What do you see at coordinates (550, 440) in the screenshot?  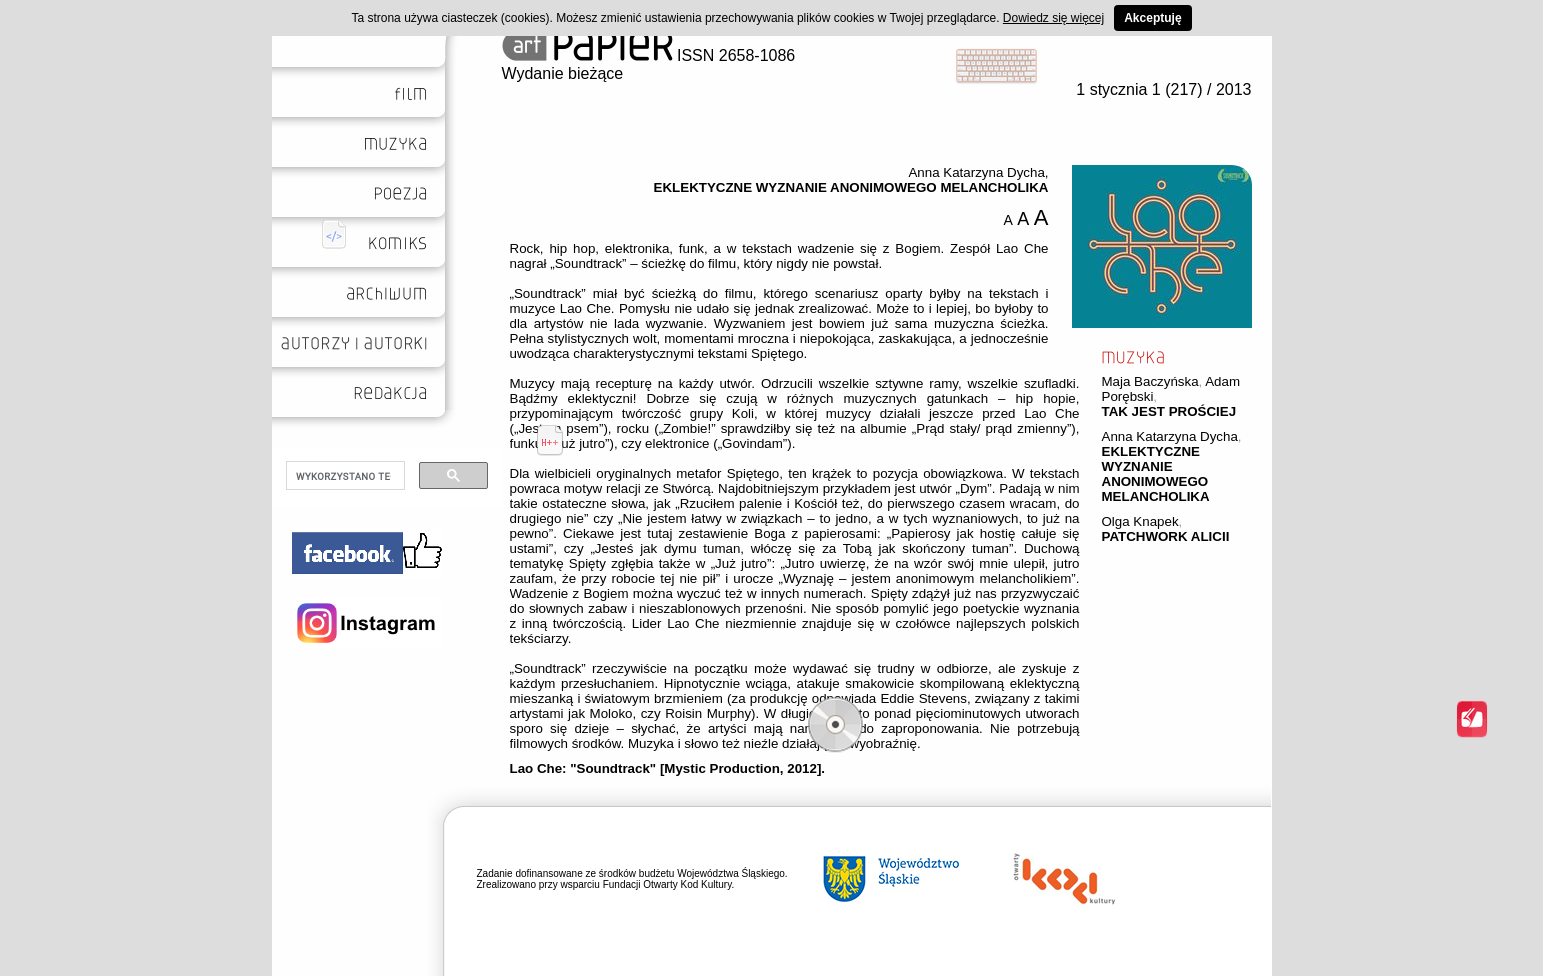 I see `a C++ header file` at bounding box center [550, 440].